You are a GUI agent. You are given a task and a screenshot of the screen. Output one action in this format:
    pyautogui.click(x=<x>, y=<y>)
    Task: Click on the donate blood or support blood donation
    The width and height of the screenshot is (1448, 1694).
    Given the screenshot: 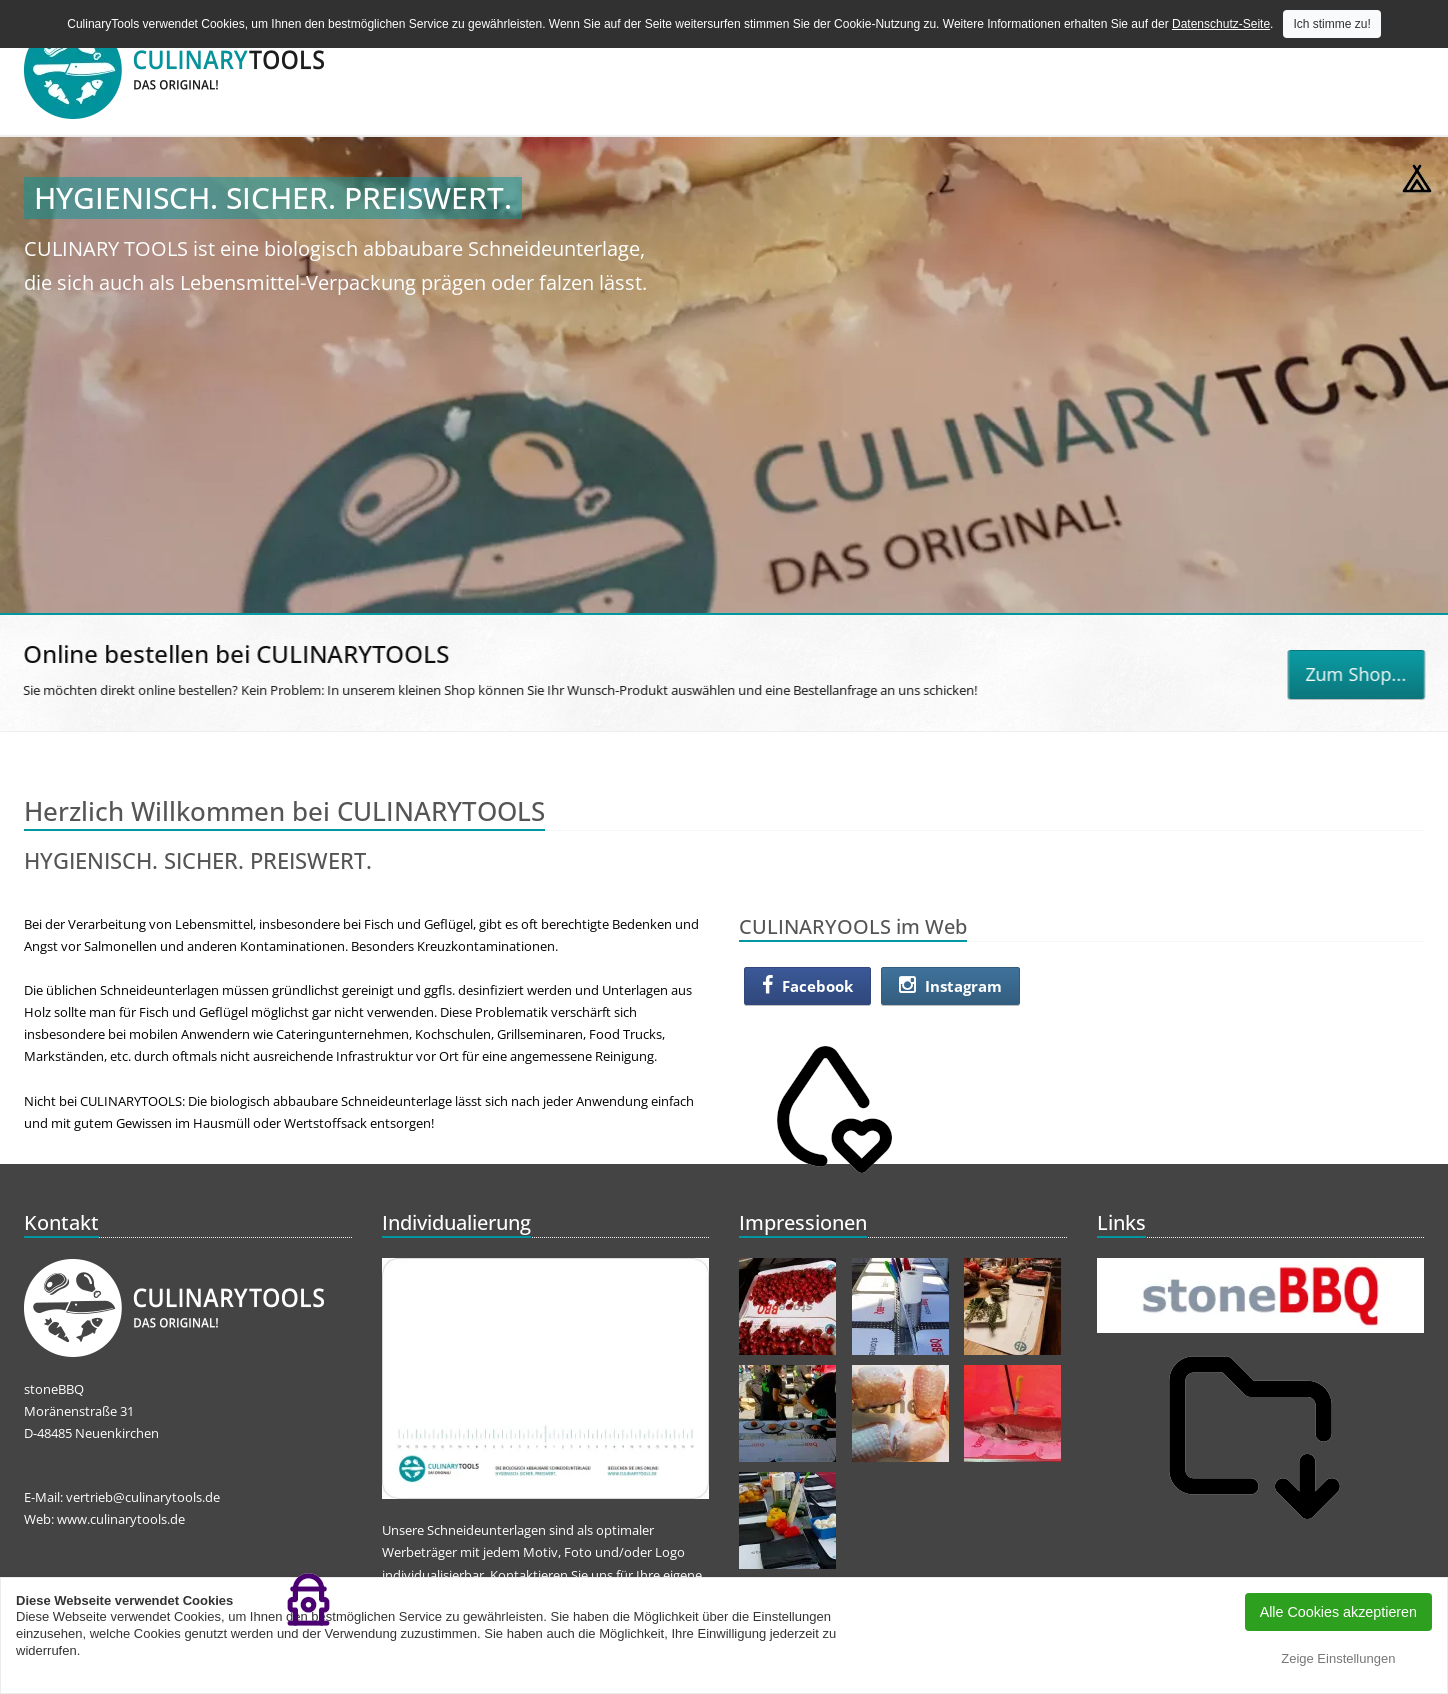 What is the action you would take?
    pyautogui.click(x=825, y=1106)
    